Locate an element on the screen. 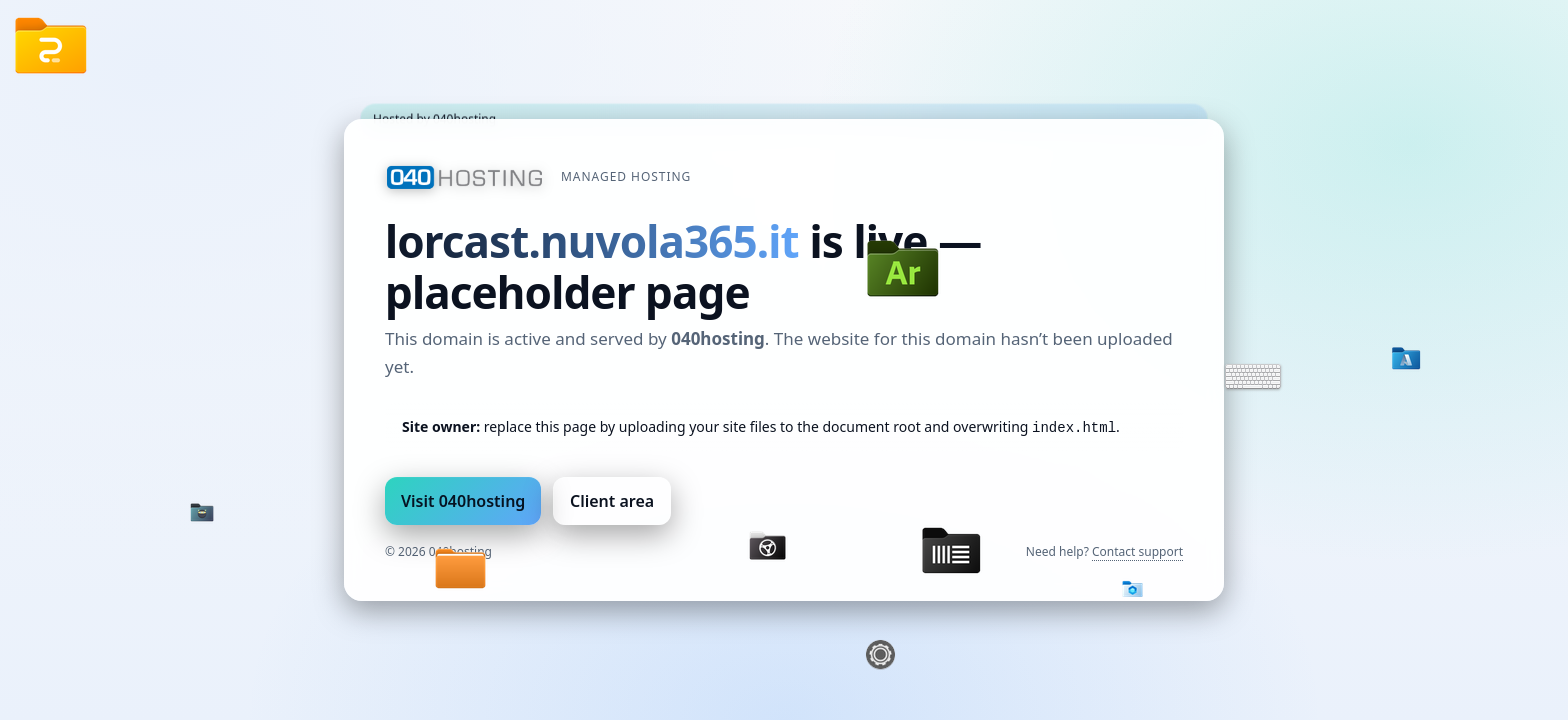  indicates keyboard is connected is located at coordinates (1253, 377).